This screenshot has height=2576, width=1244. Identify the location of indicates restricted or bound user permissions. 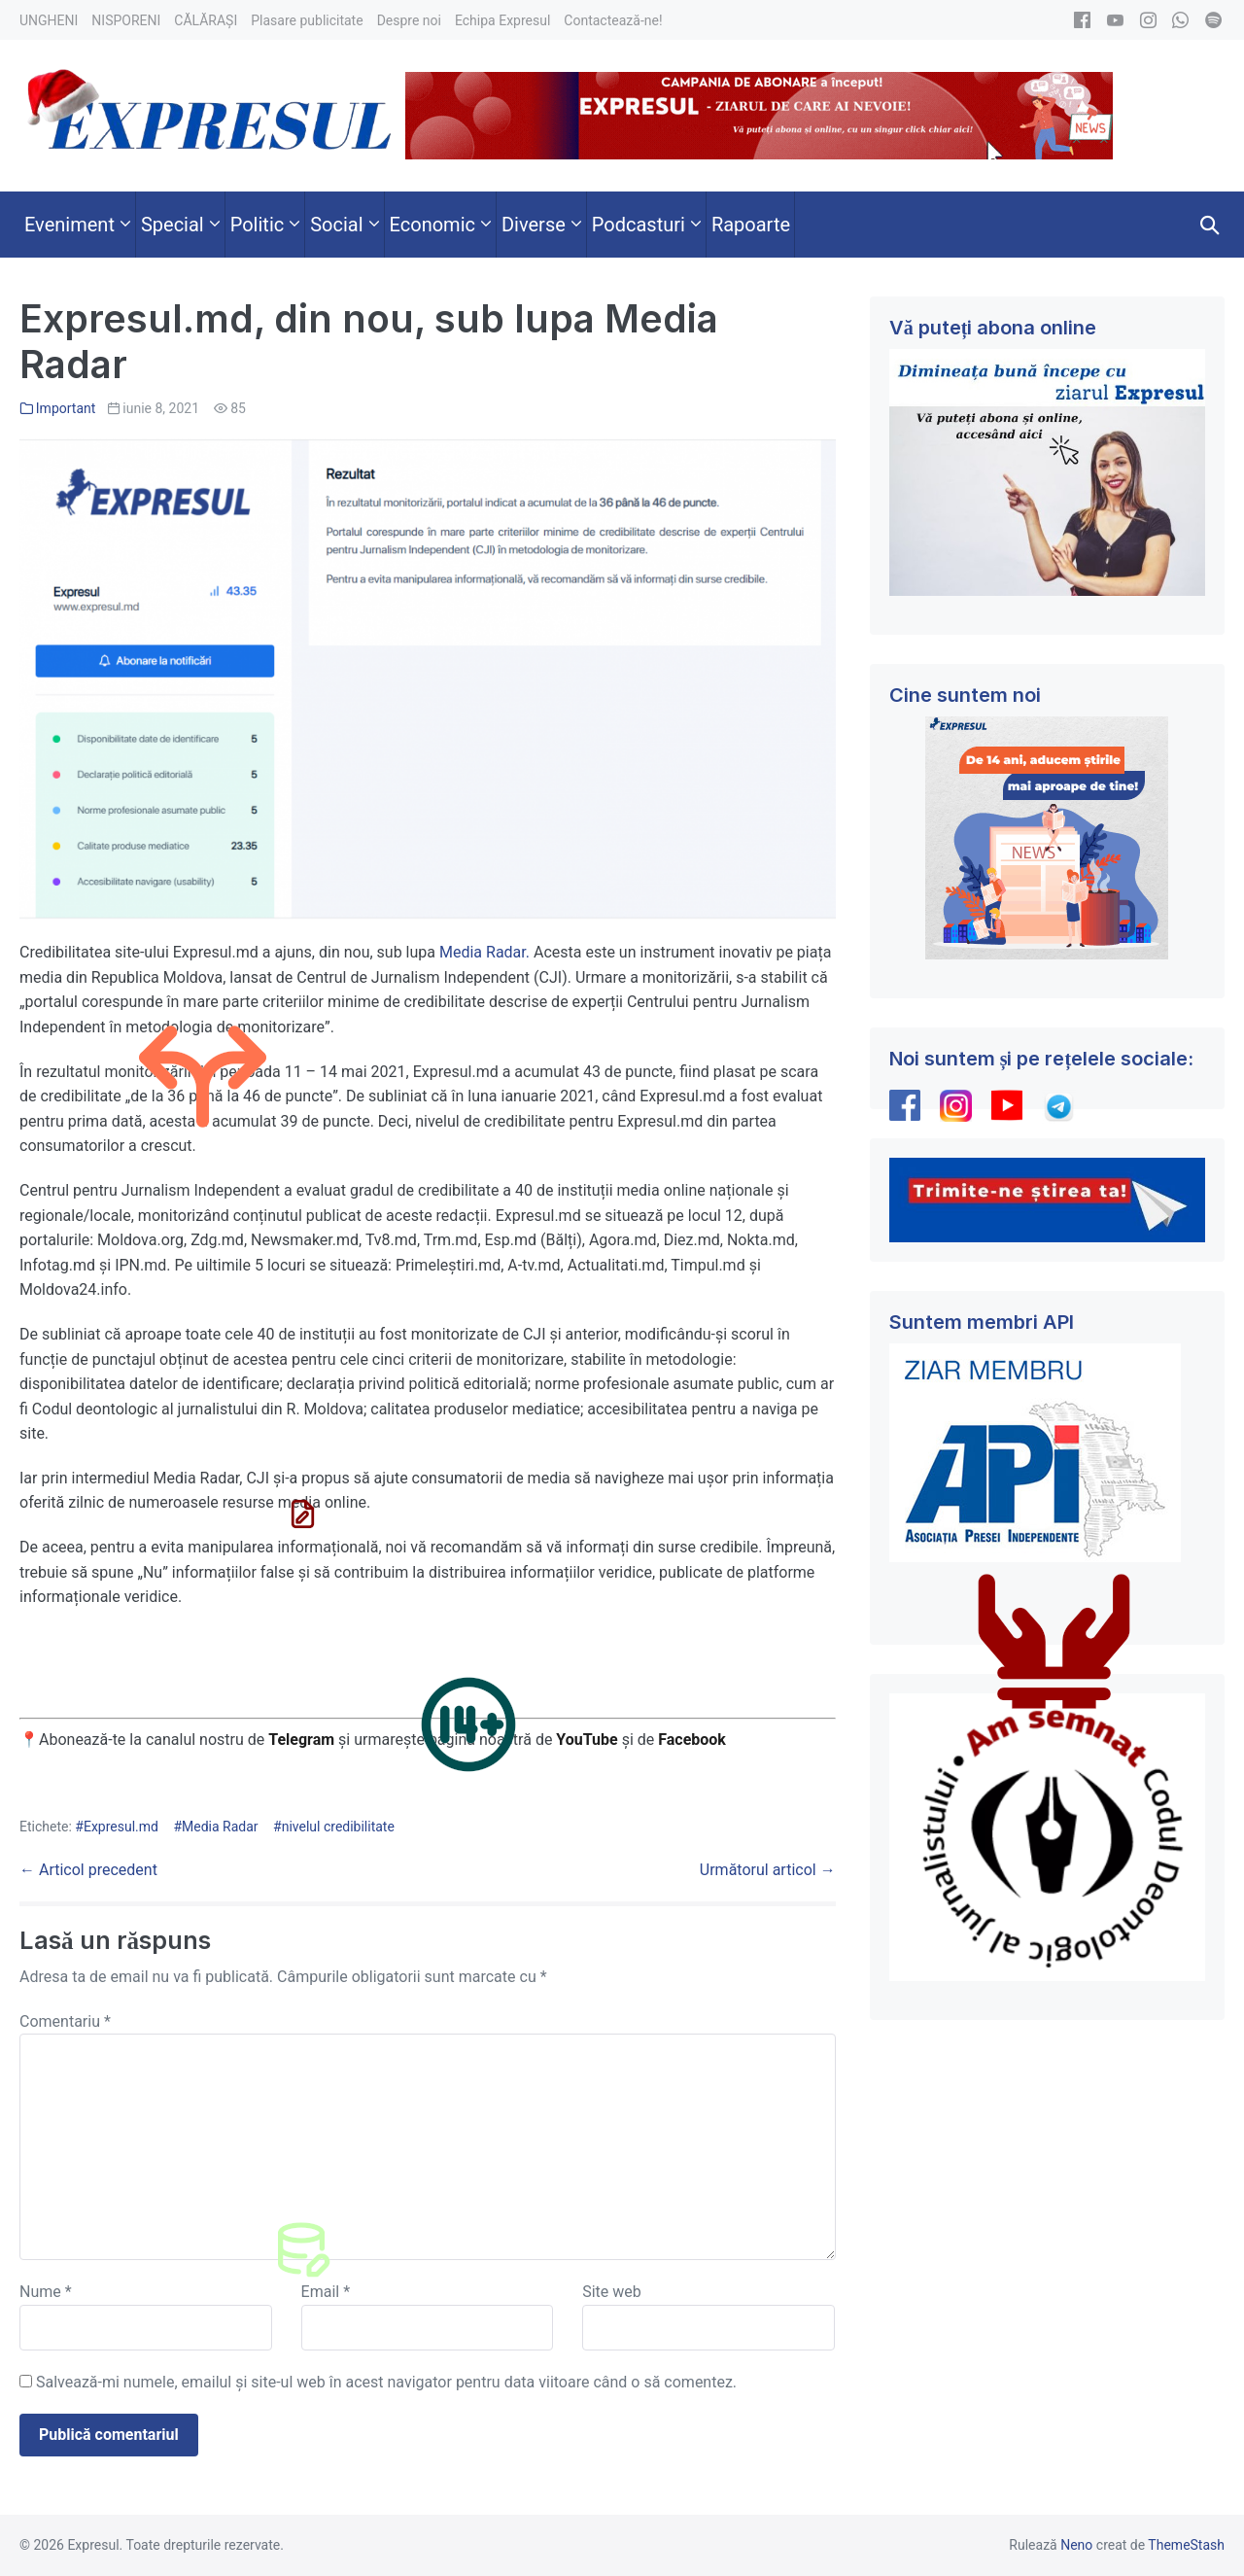
(1054, 1641).